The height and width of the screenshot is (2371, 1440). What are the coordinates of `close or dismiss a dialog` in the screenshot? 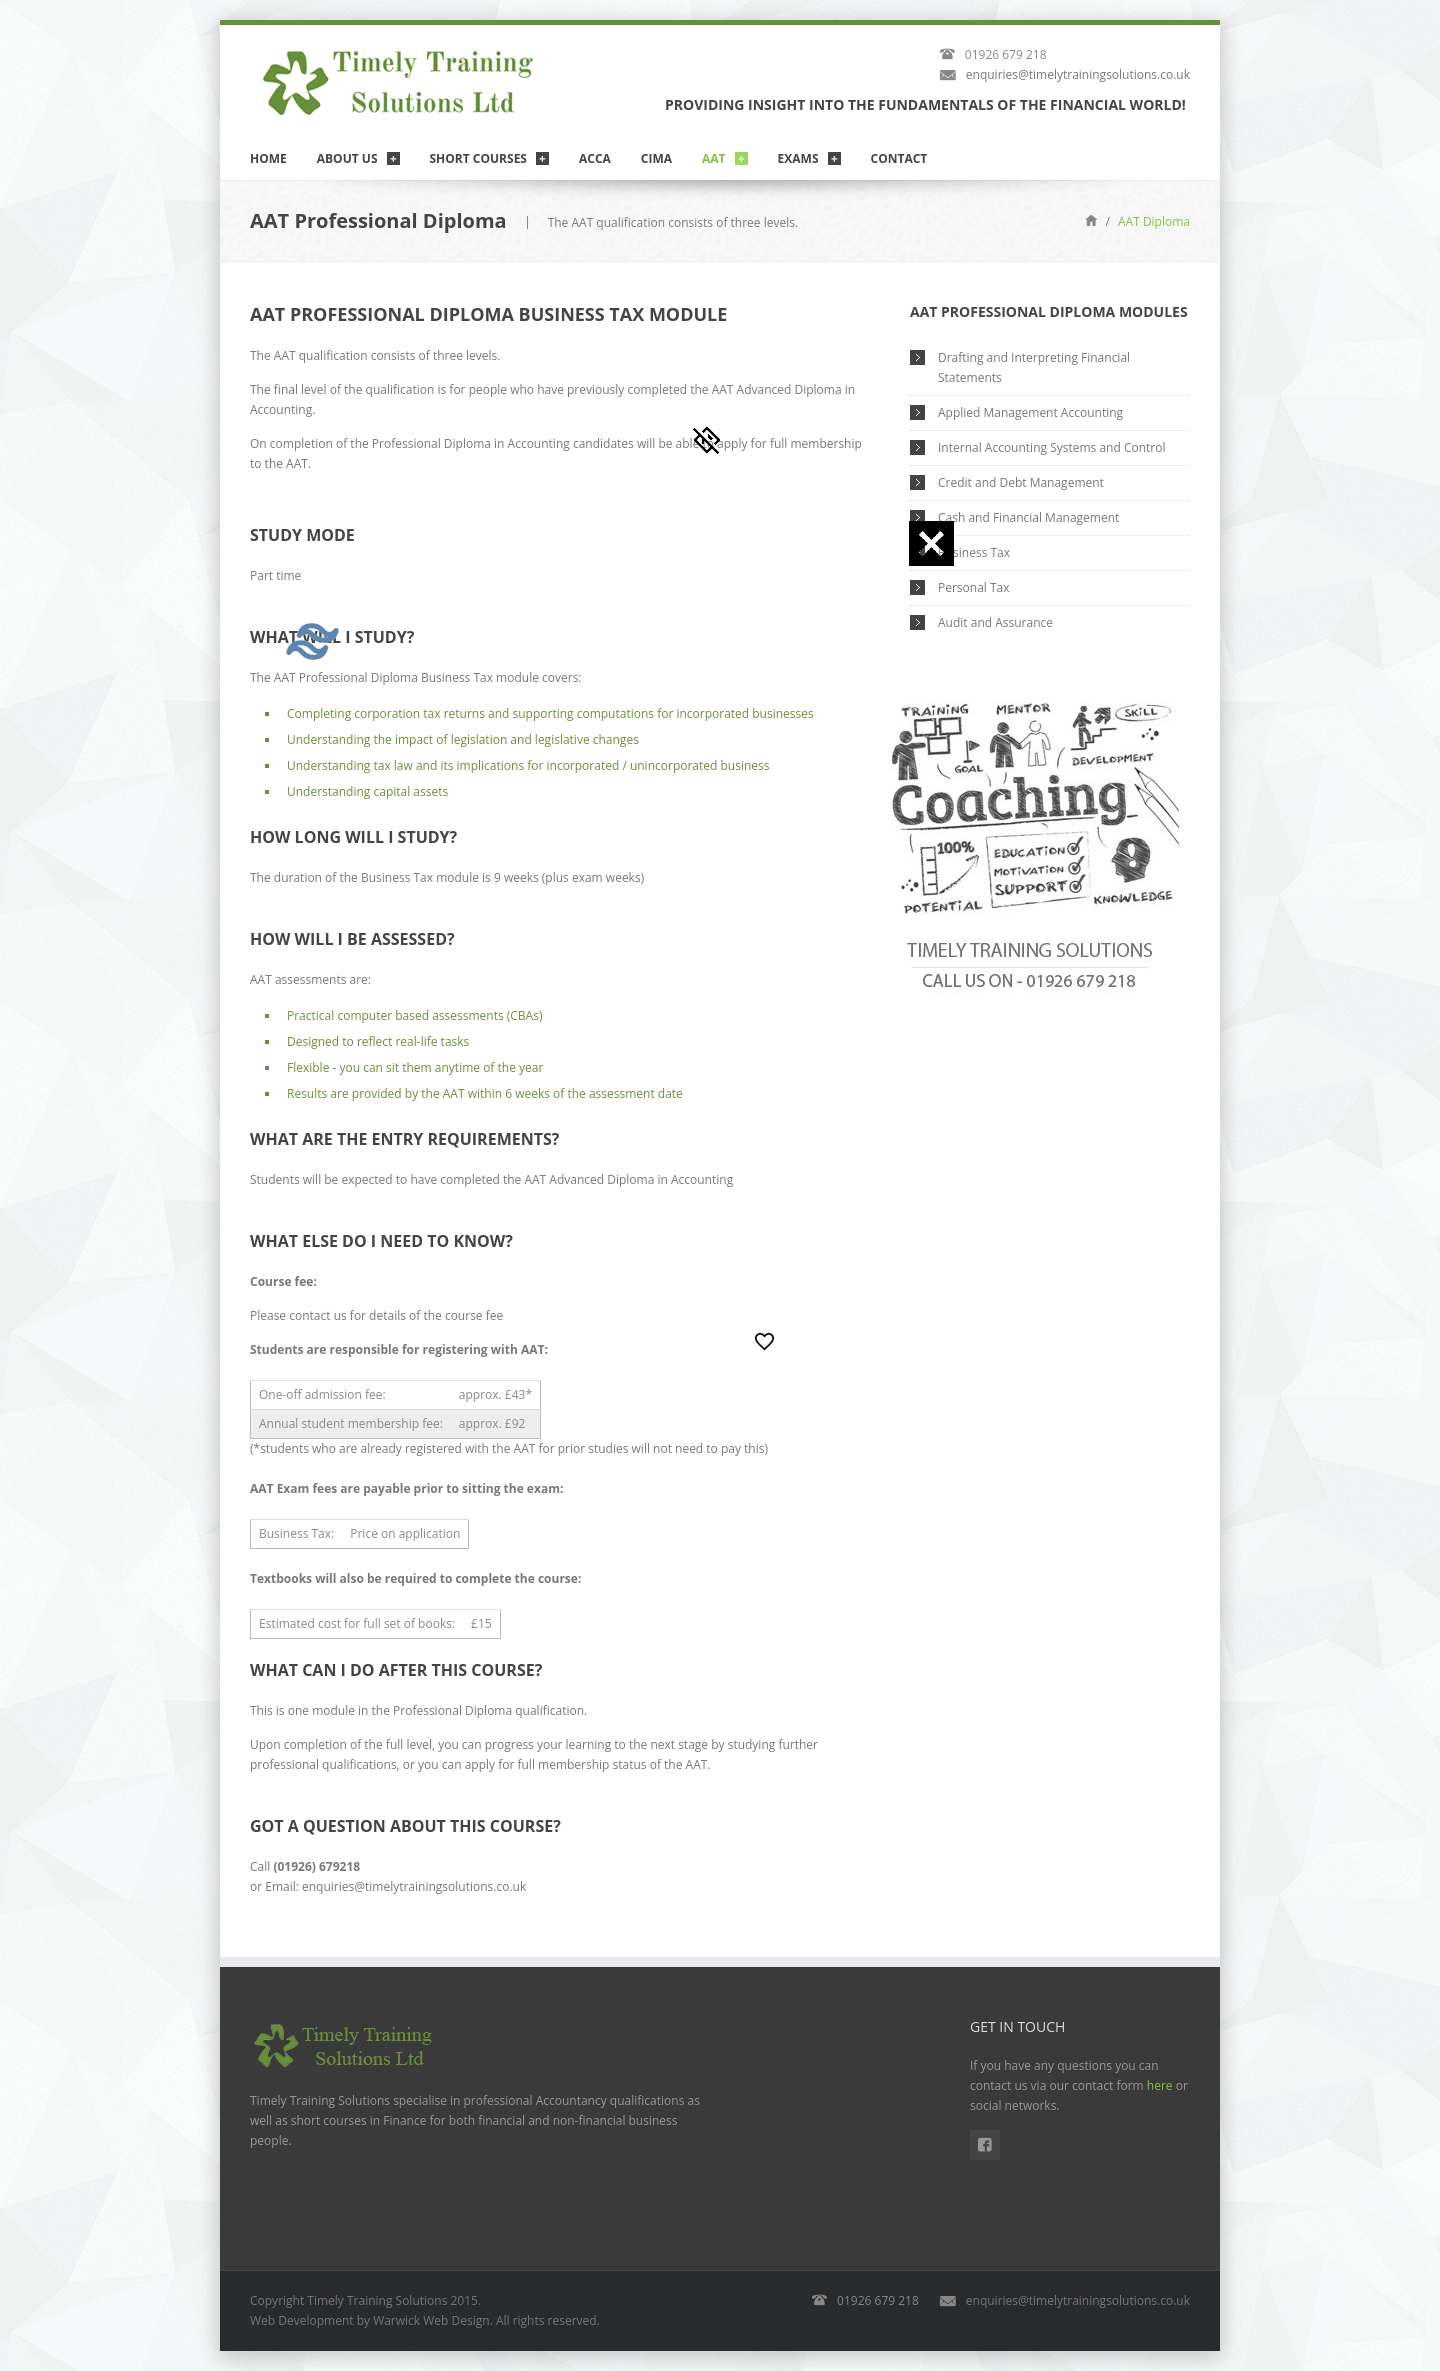 It's located at (931, 543).